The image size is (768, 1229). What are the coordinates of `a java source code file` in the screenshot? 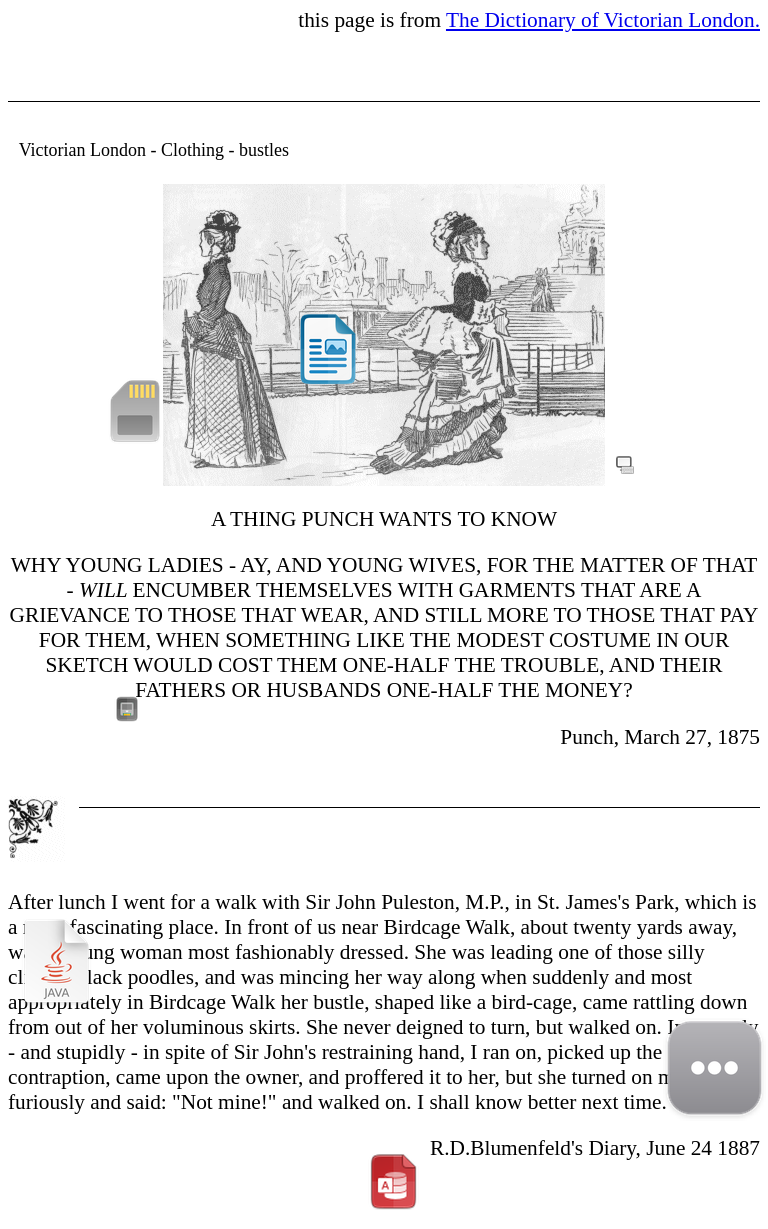 It's located at (56, 962).